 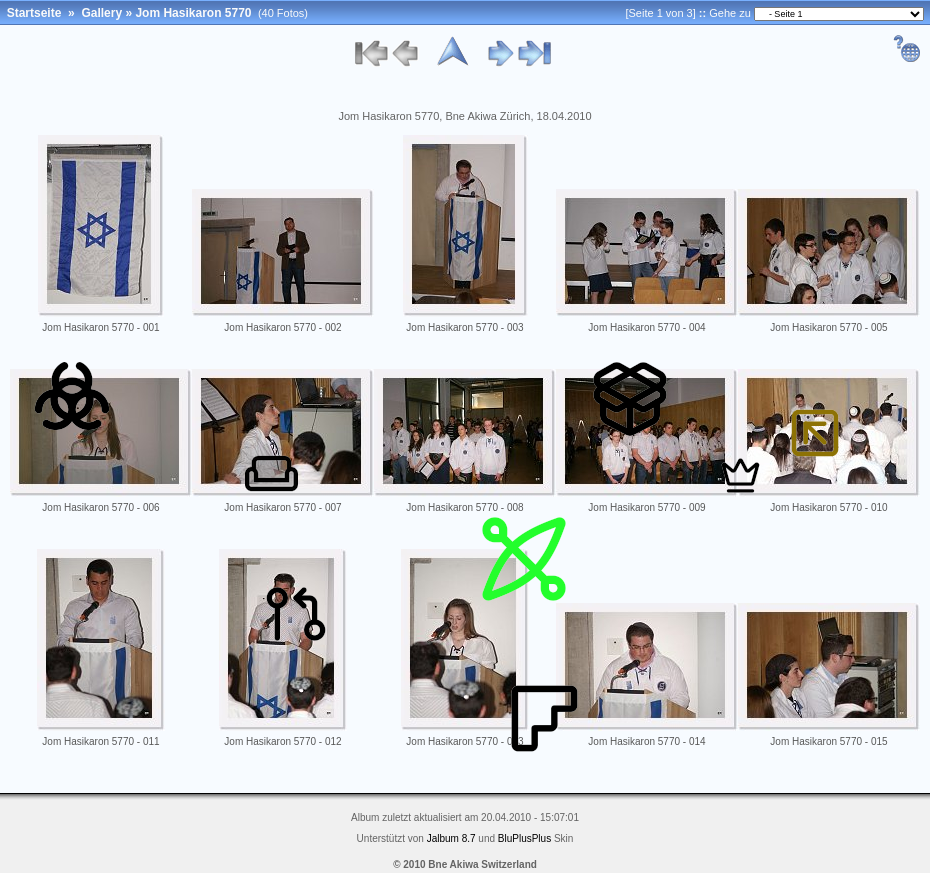 I want to click on indicates hazardous or dangerous content, so click(x=72, y=398).